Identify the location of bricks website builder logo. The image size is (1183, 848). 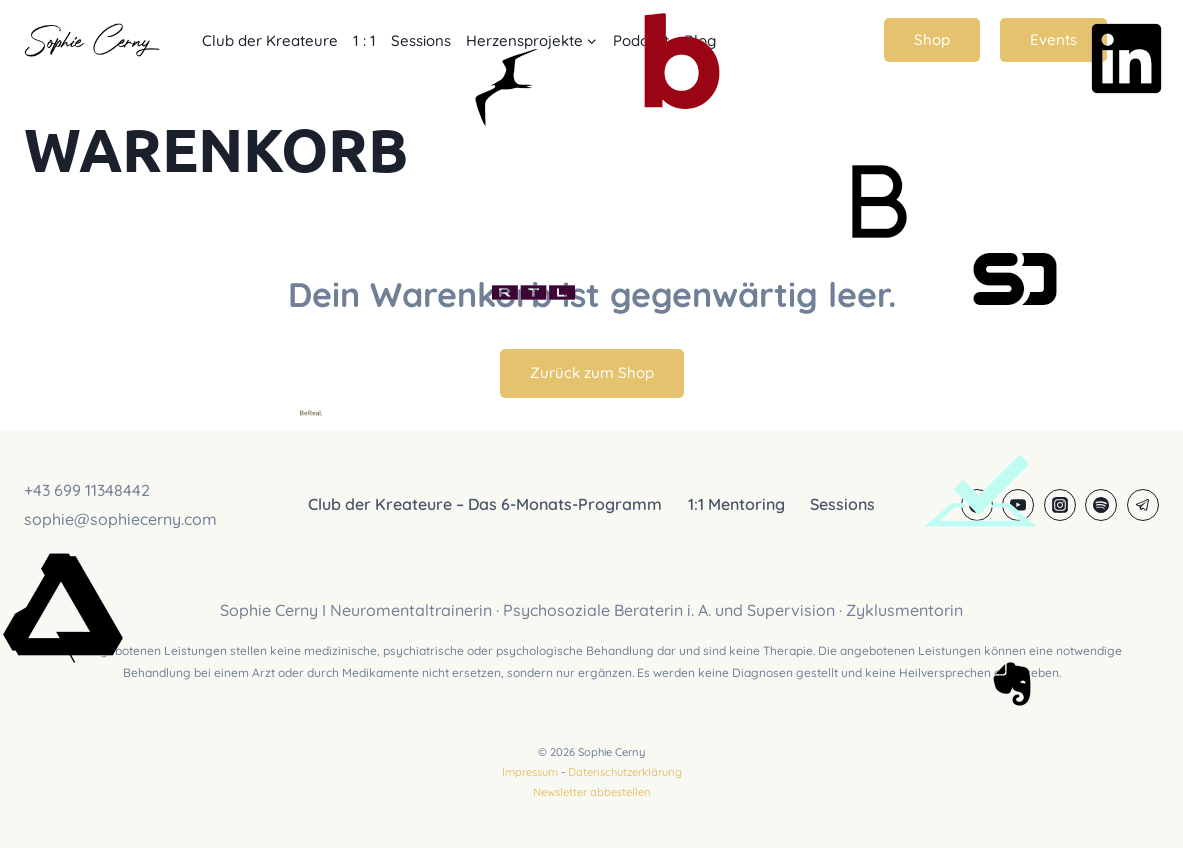
(682, 61).